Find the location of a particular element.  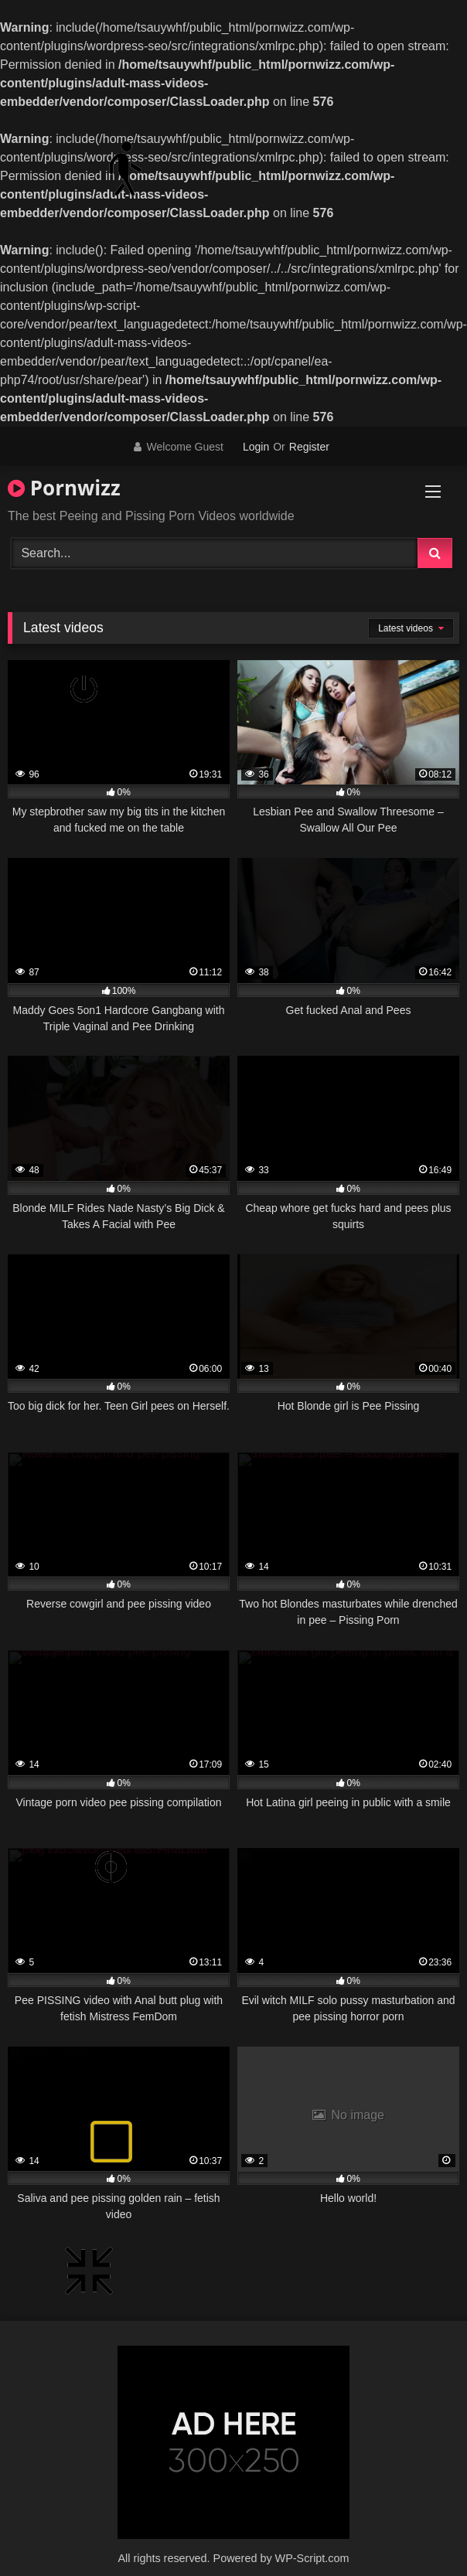

get walking directions is located at coordinates (126, 168).